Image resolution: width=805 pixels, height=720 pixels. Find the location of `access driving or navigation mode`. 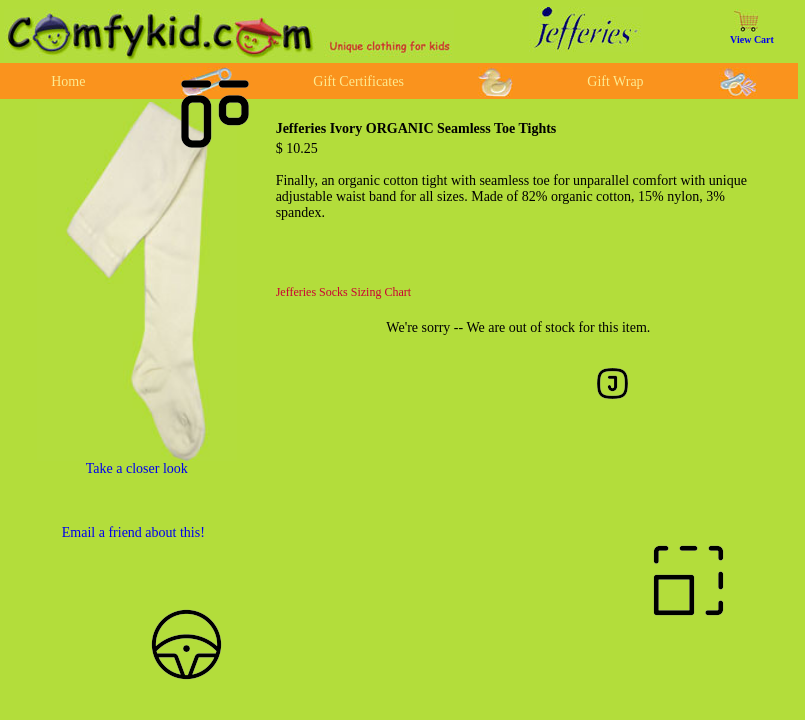

access driving or navigation mode is located at coordinates (186, 644).